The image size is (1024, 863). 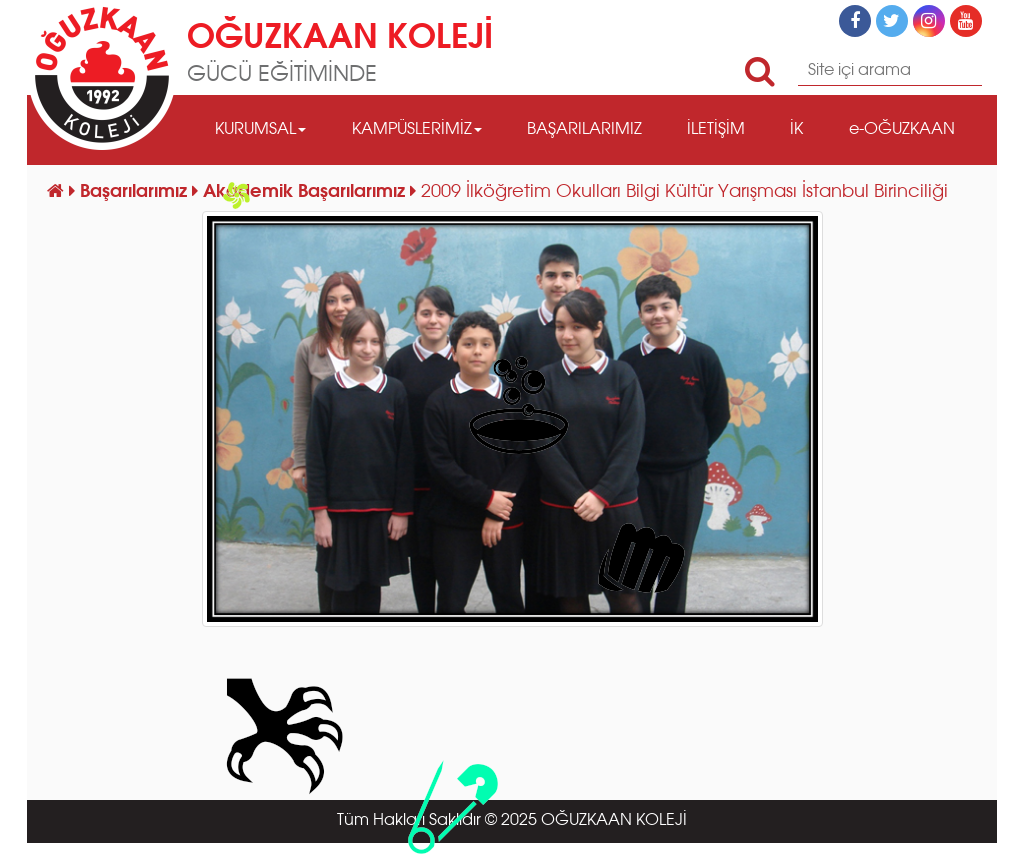 What do you see at coordinates (285, 737) in the screenshot?
I see `select a beast or creature class in a game` at bounding box center [285, 737].